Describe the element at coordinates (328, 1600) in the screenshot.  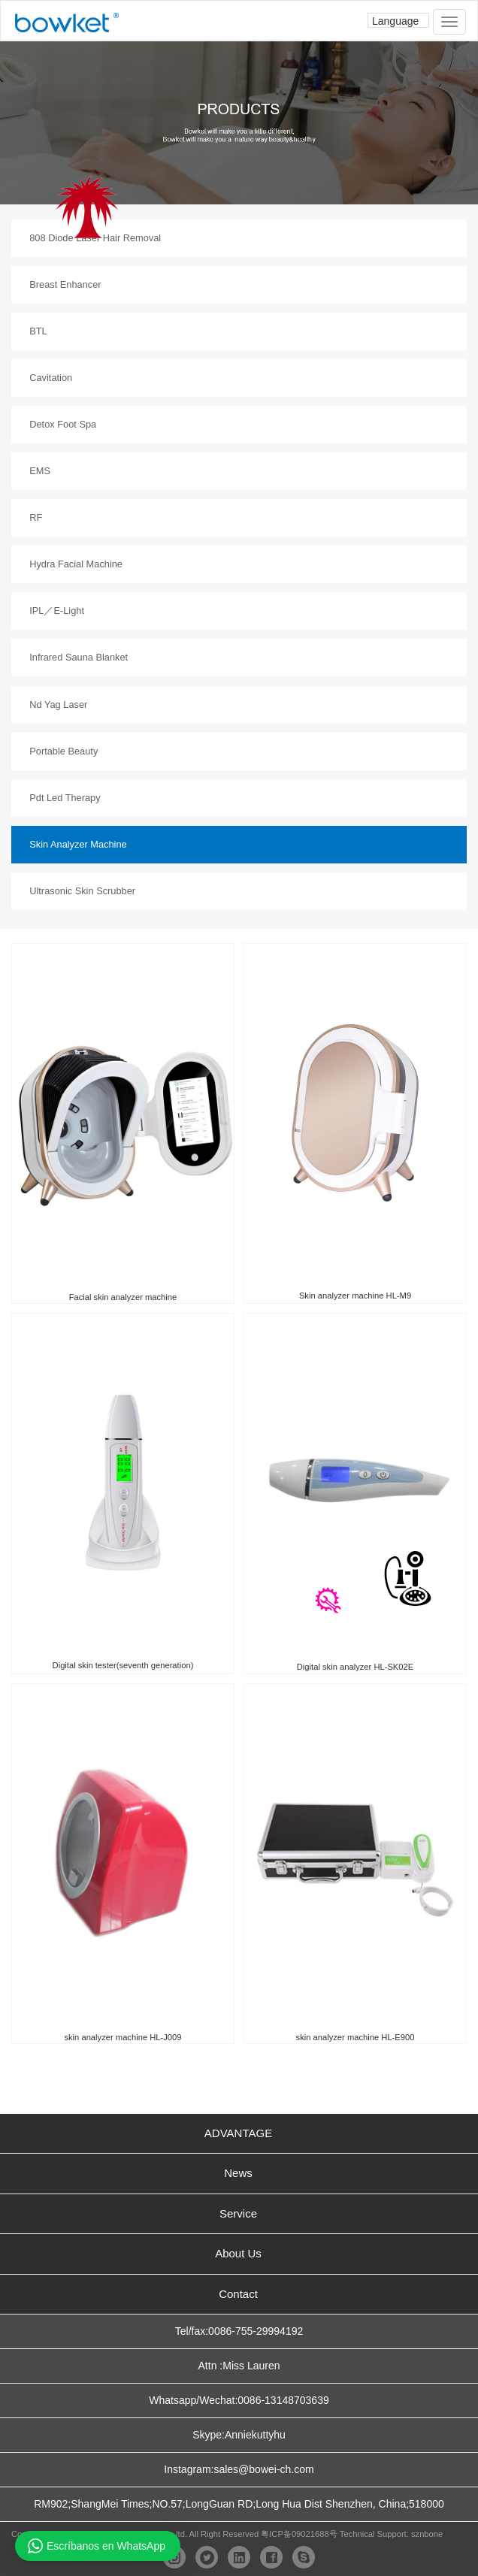
I see `enable automatic repair or maintenance mode` at that location.